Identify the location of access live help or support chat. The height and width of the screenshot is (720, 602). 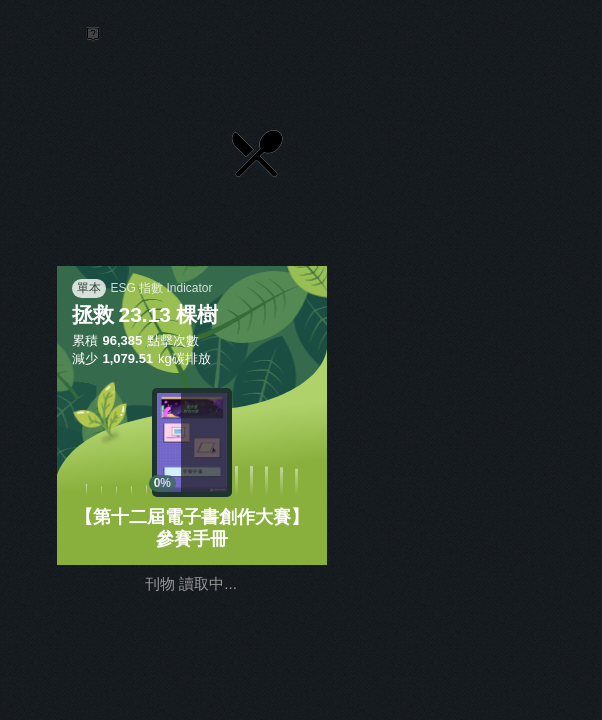
(93, 34).